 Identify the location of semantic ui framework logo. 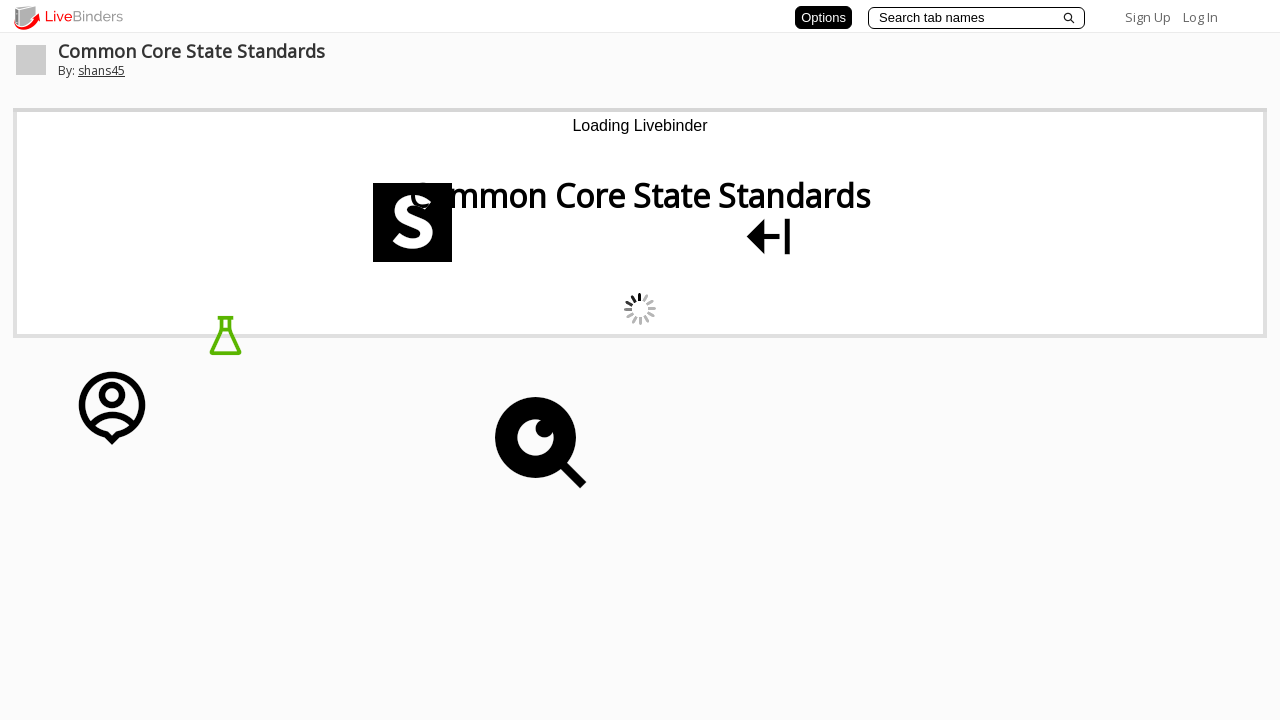
(412, 222).